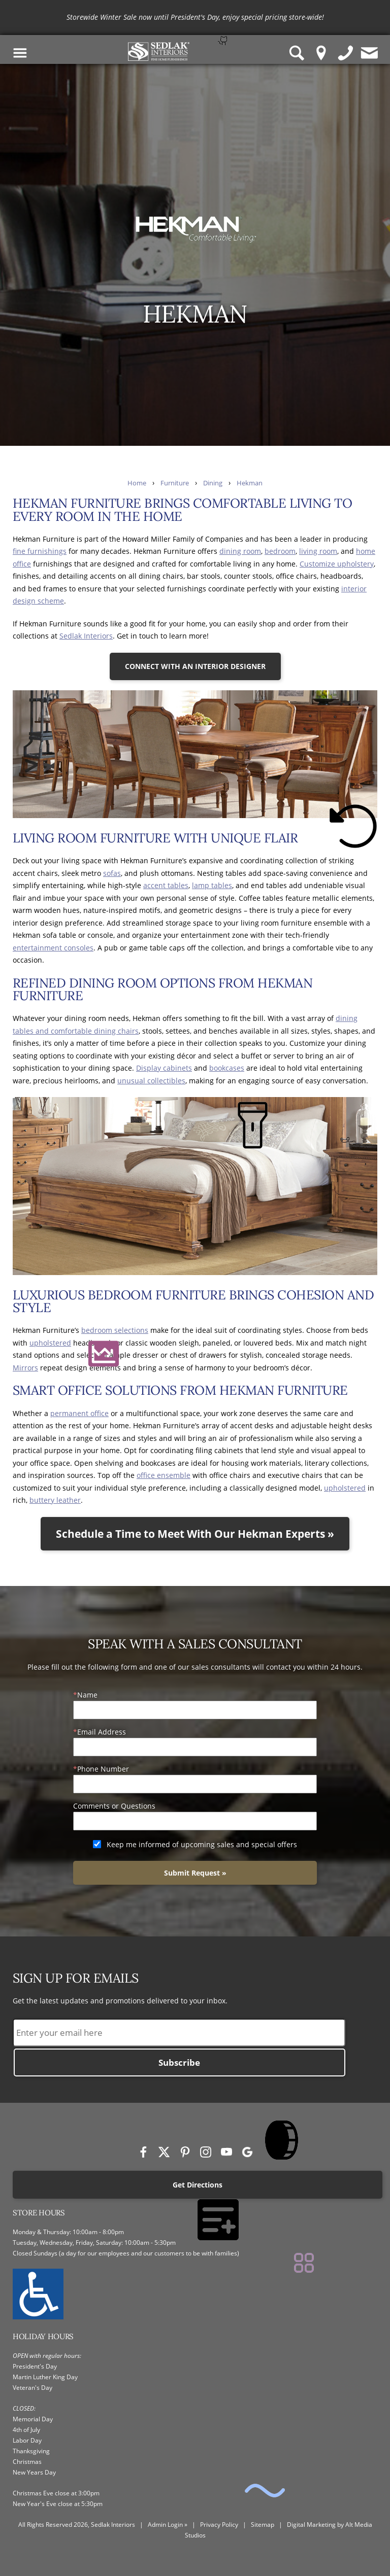  Describe the element at coordinates (223, 41) in the screenshot. I see `link to github repository` at that location.